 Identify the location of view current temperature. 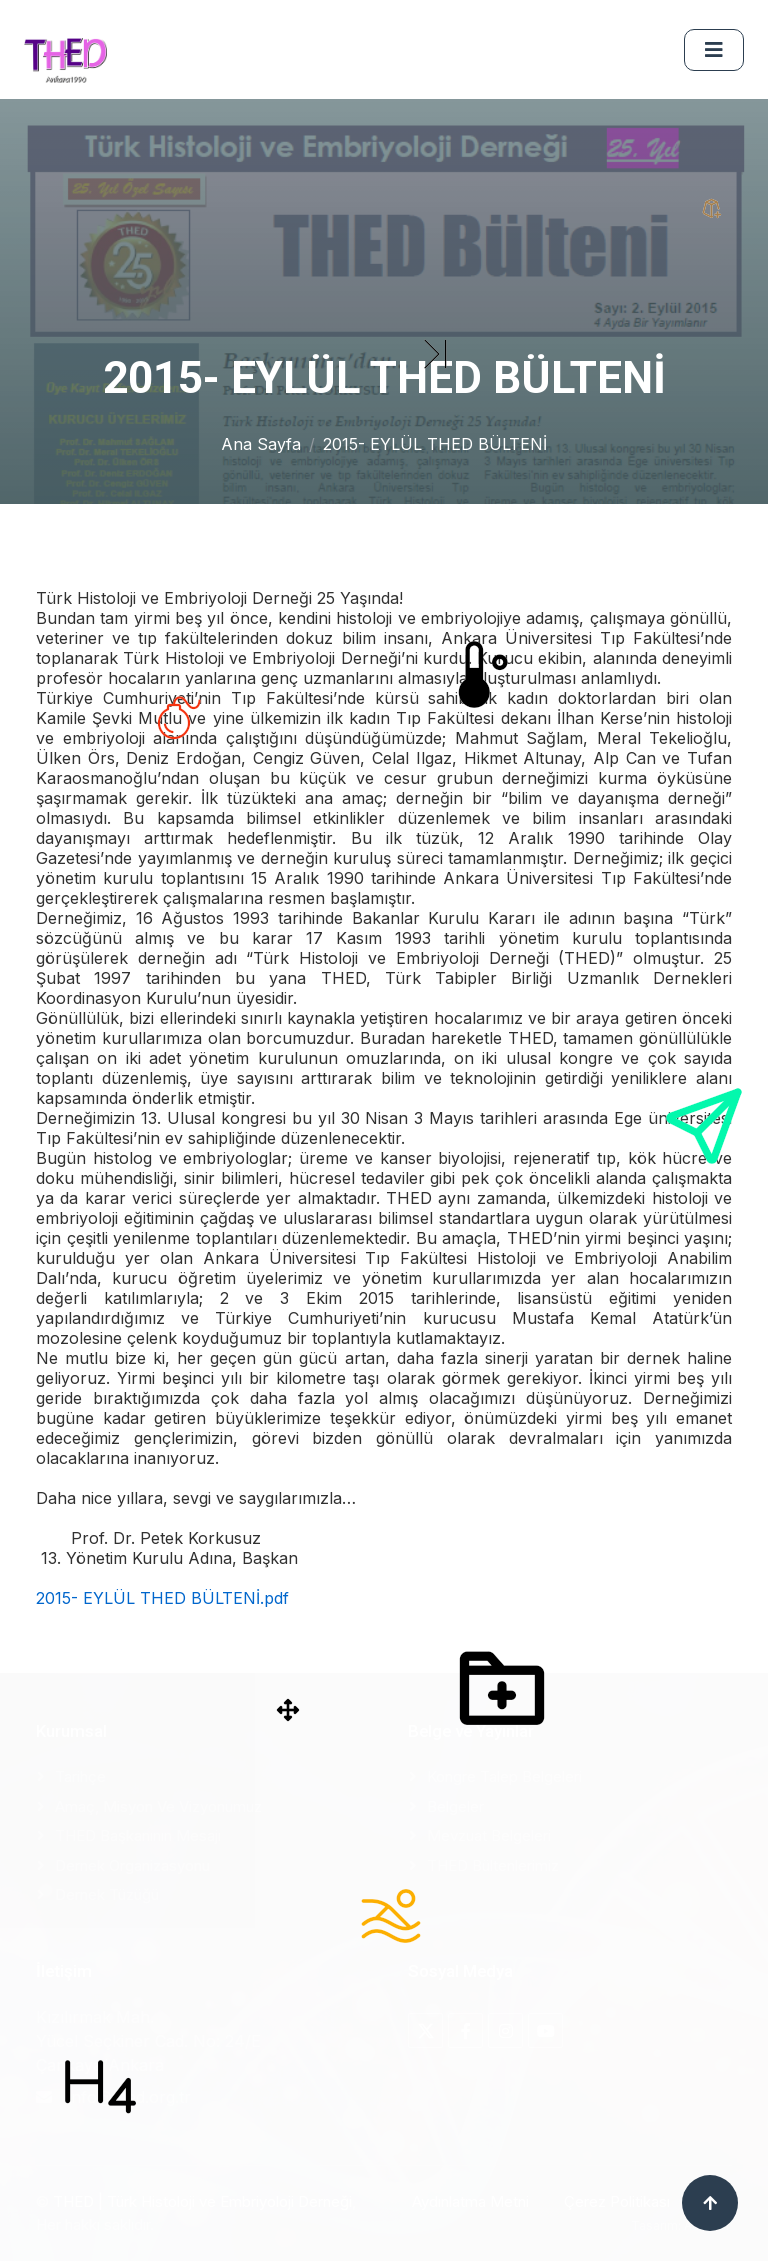
(476, 674).